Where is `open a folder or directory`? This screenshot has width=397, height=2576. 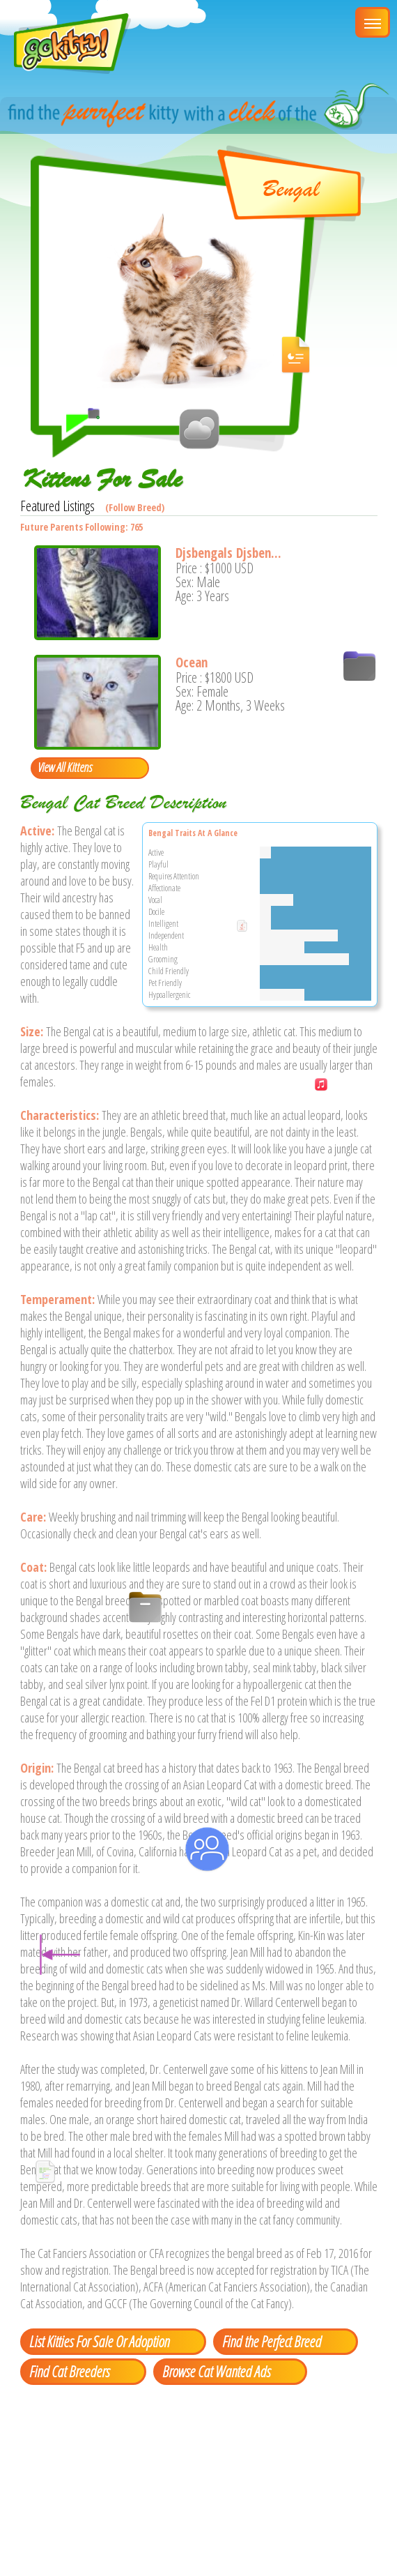
open a folder or directory is located at coordinates (359, 666).